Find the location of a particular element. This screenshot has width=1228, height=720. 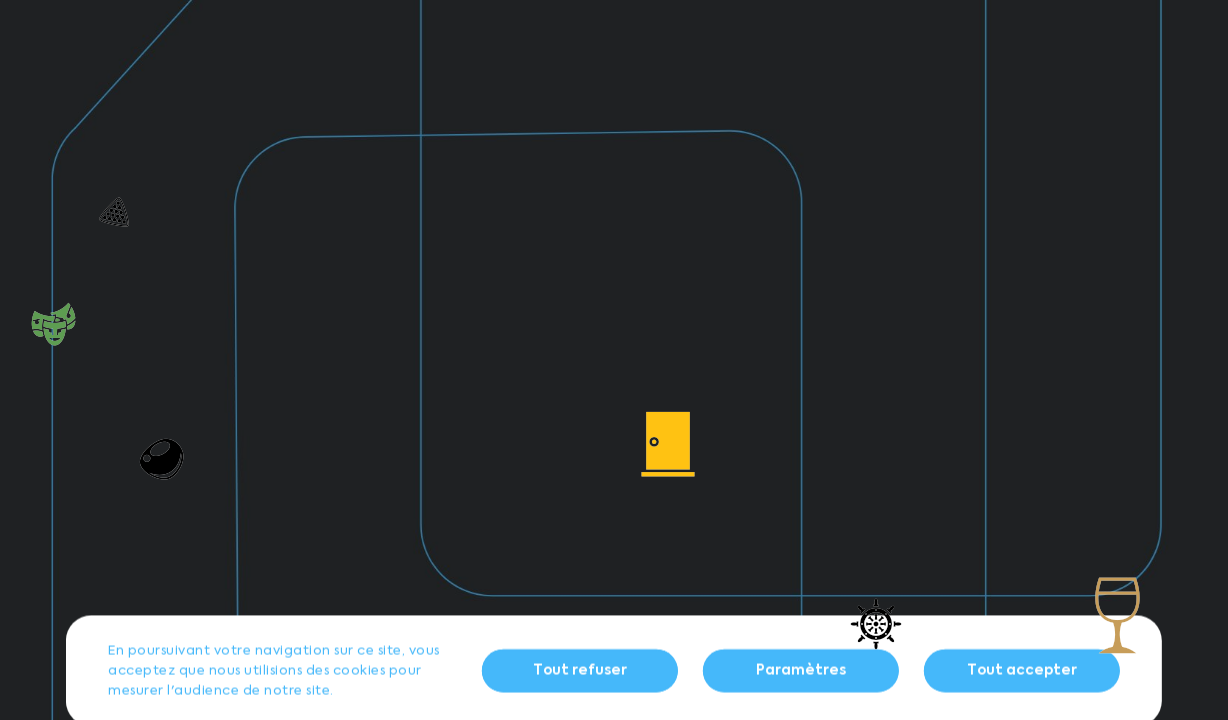

navigate to sailing or nautical settings is located at coordinates (876, 624).